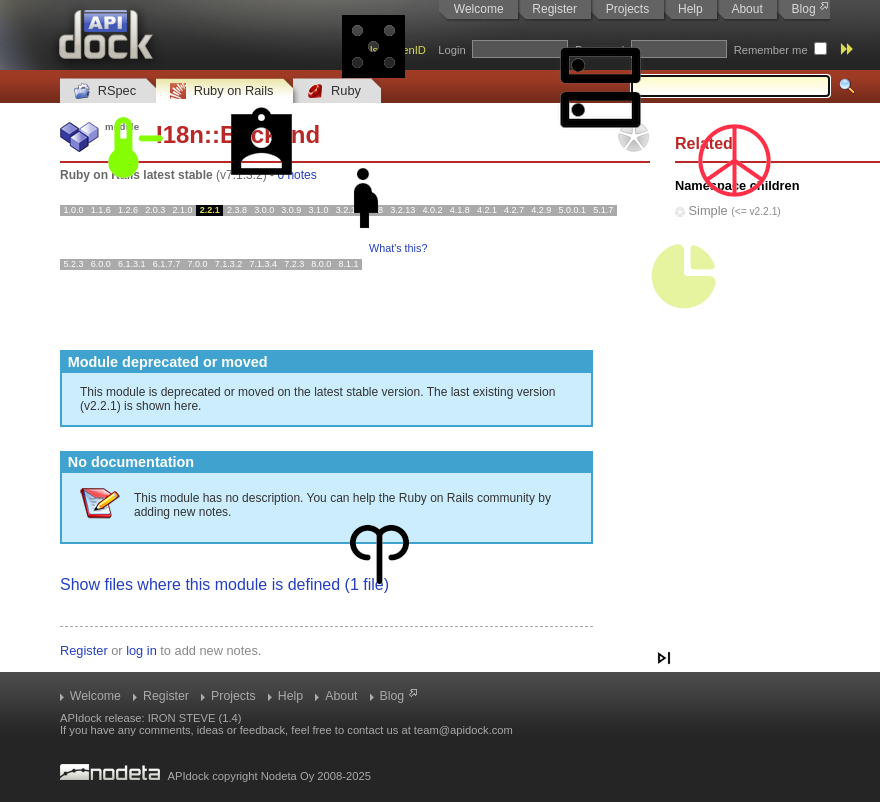  Describe the element at coordinates (261, 144) in the screenshot. I see `view user profile or account details` at that location.